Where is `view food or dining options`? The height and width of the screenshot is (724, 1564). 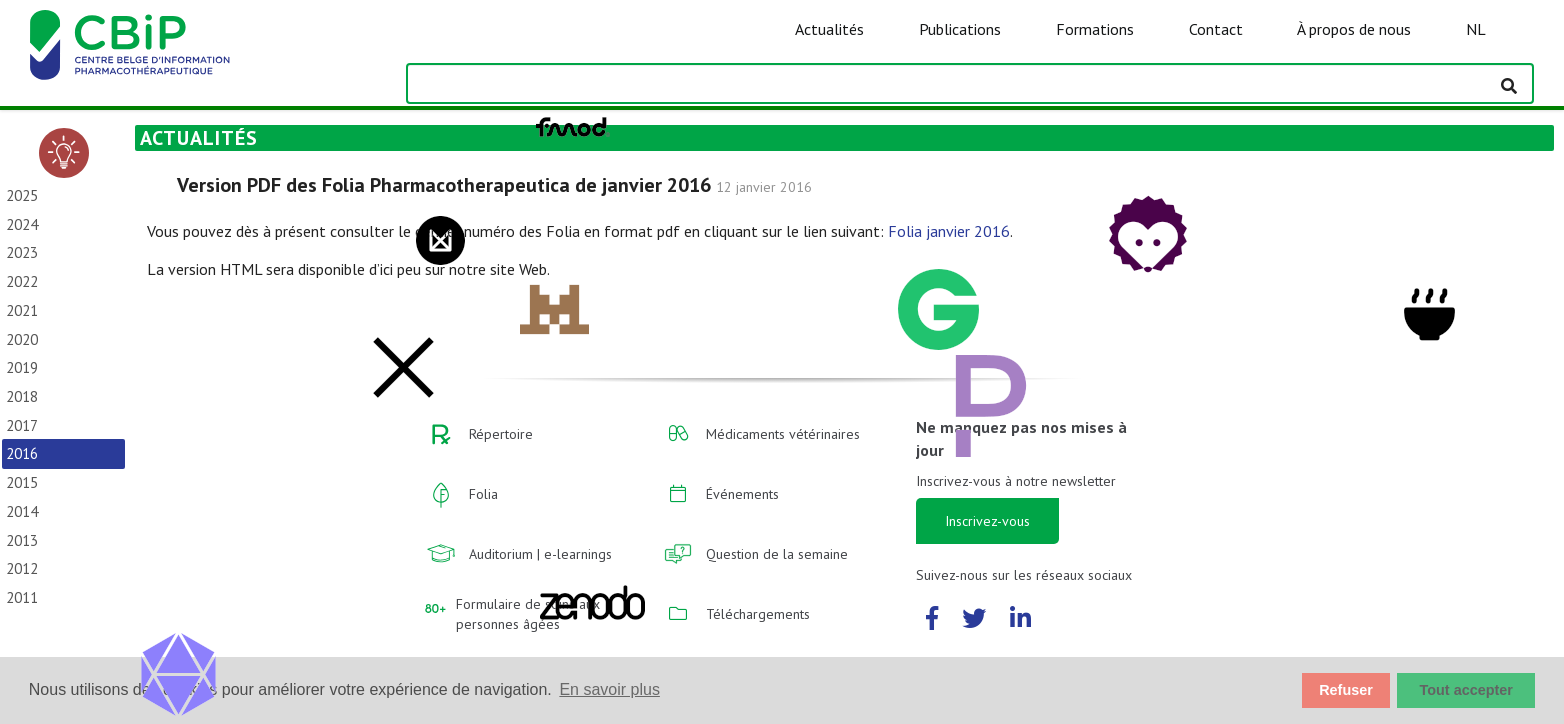
view food or dining options is located at coordinates (1429, 317).